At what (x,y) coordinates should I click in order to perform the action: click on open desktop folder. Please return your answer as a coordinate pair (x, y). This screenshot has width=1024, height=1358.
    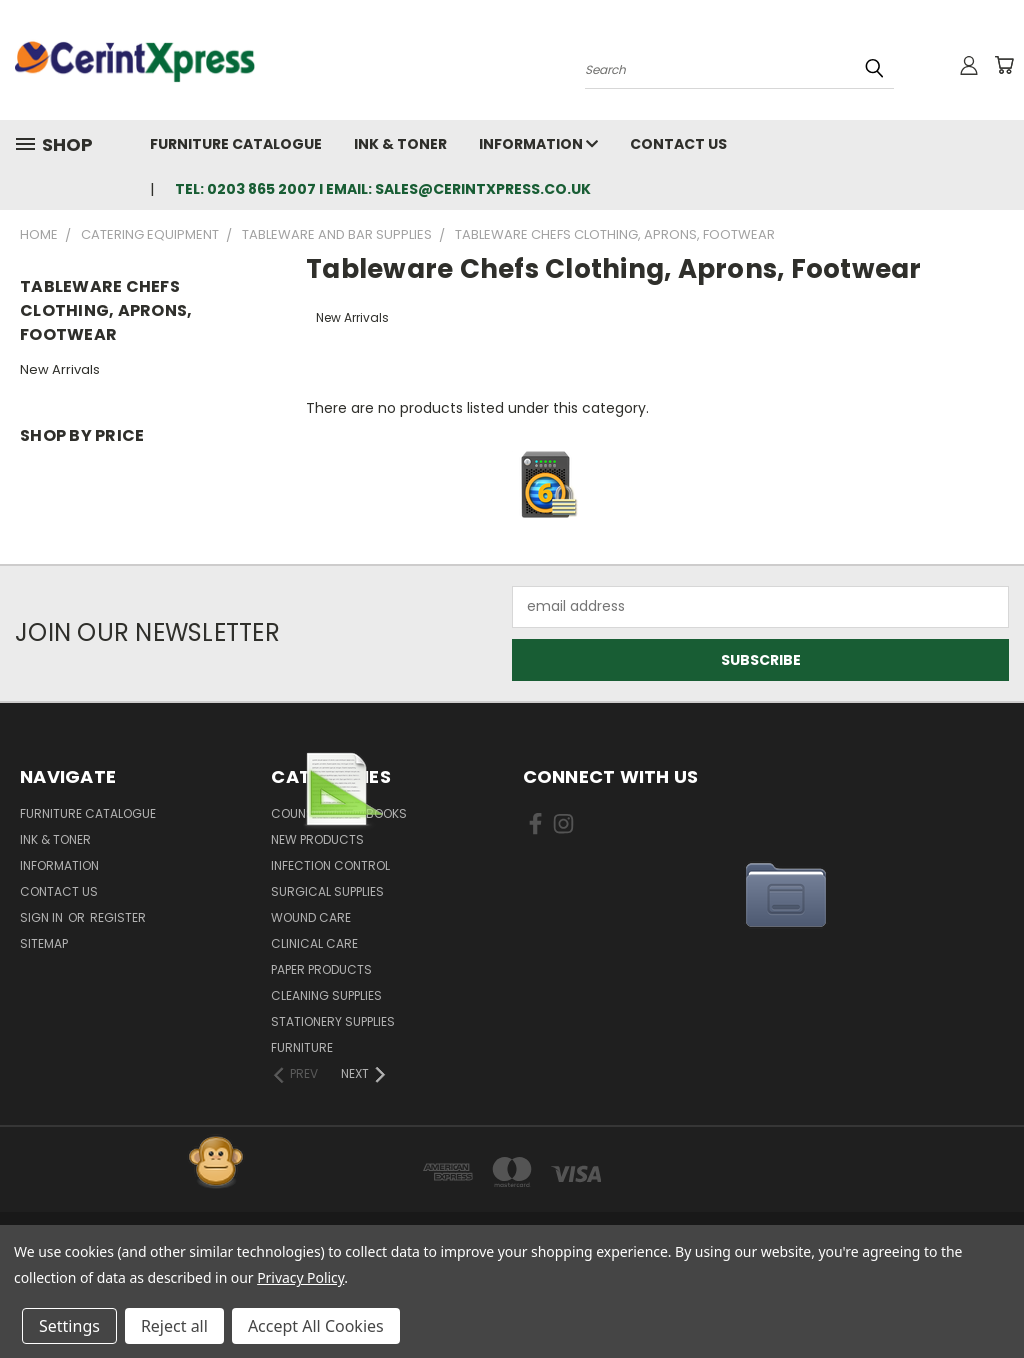
    Looking at the image, I should click on (786, 895).